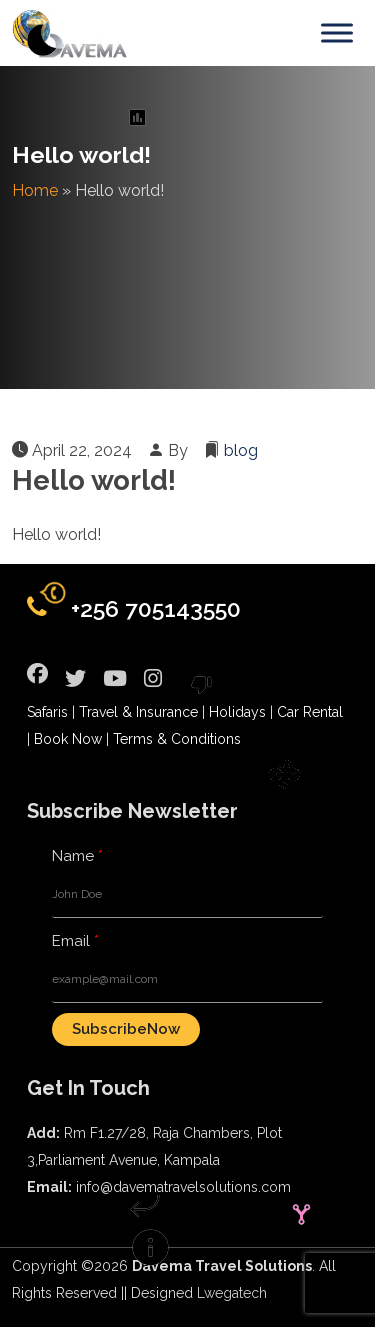  Describe the element at coordinates (301, 1214) in the screenshot. I see `view repository branch network` at that location.